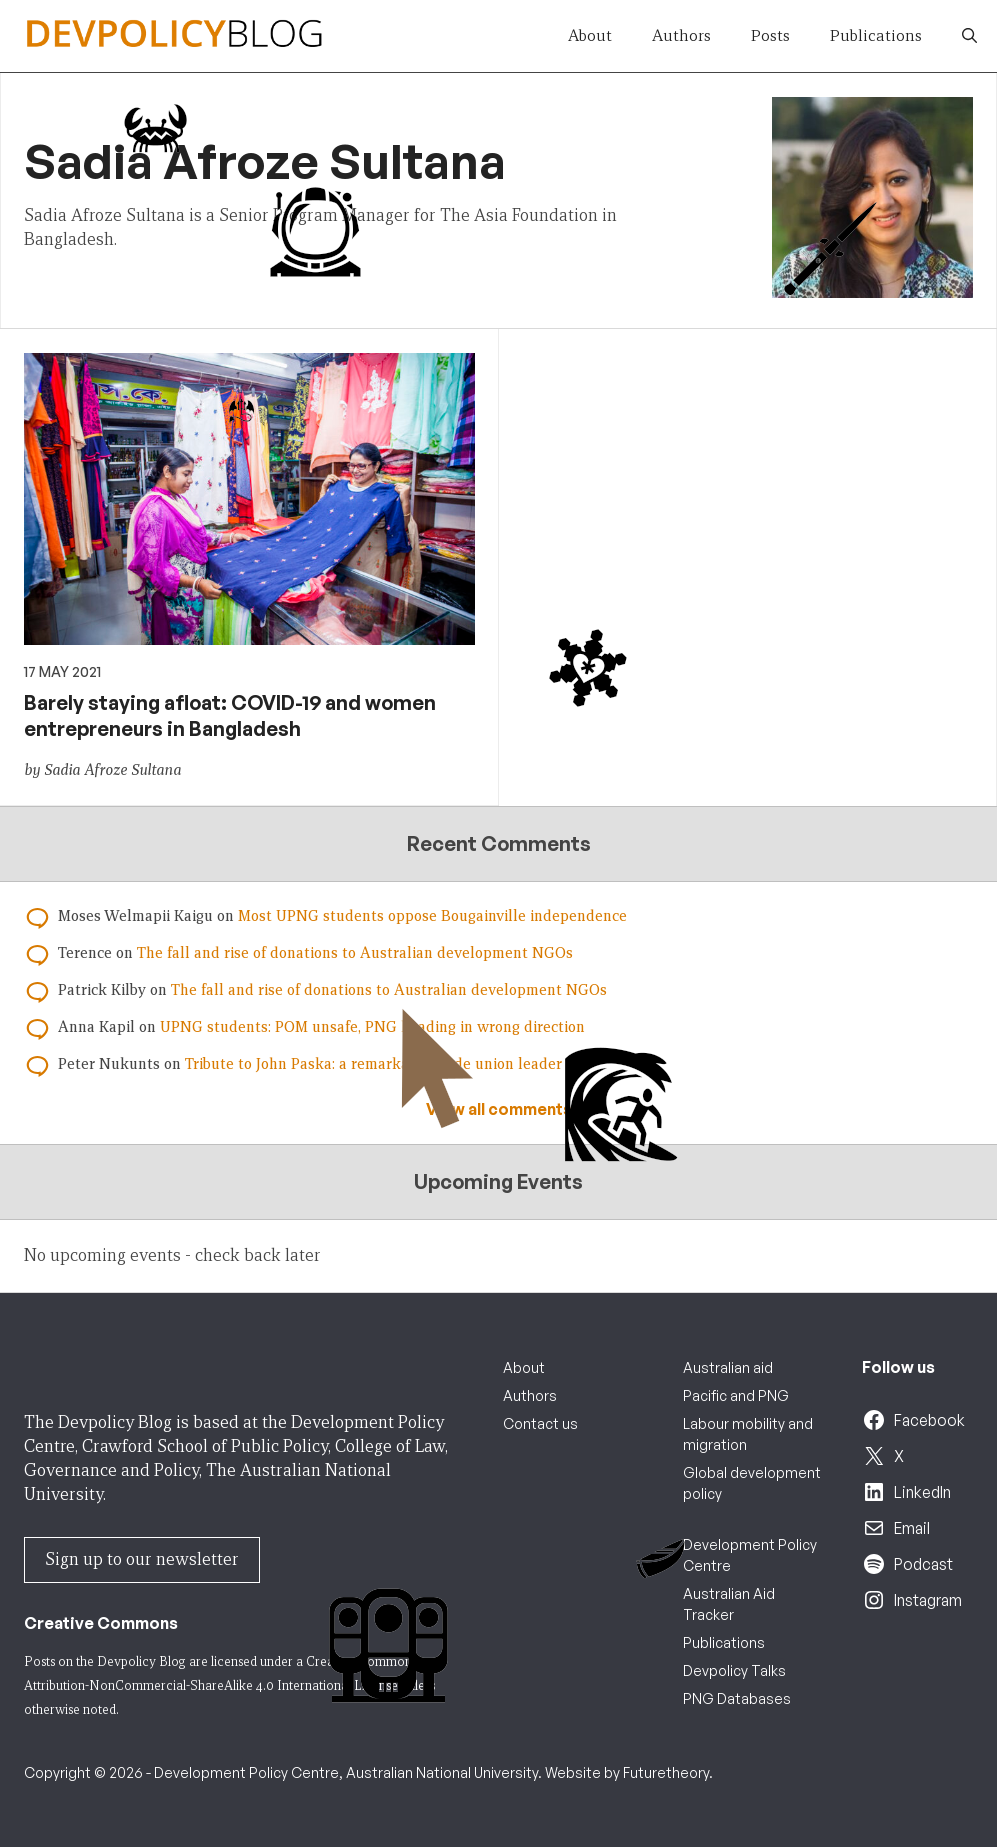 The image size is (997, 1847). Describe the element at coordinates (241, 410) in the screenshot. I see `select a devil or demon character` at that location.